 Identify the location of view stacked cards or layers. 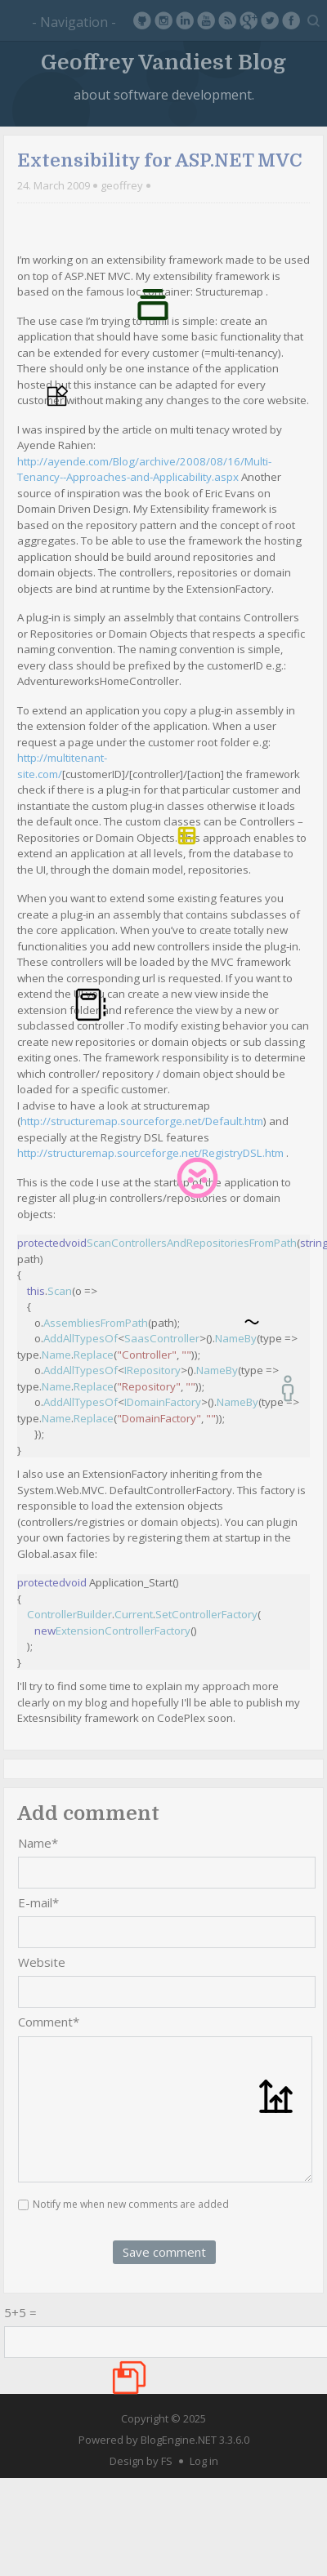
(153, 306).